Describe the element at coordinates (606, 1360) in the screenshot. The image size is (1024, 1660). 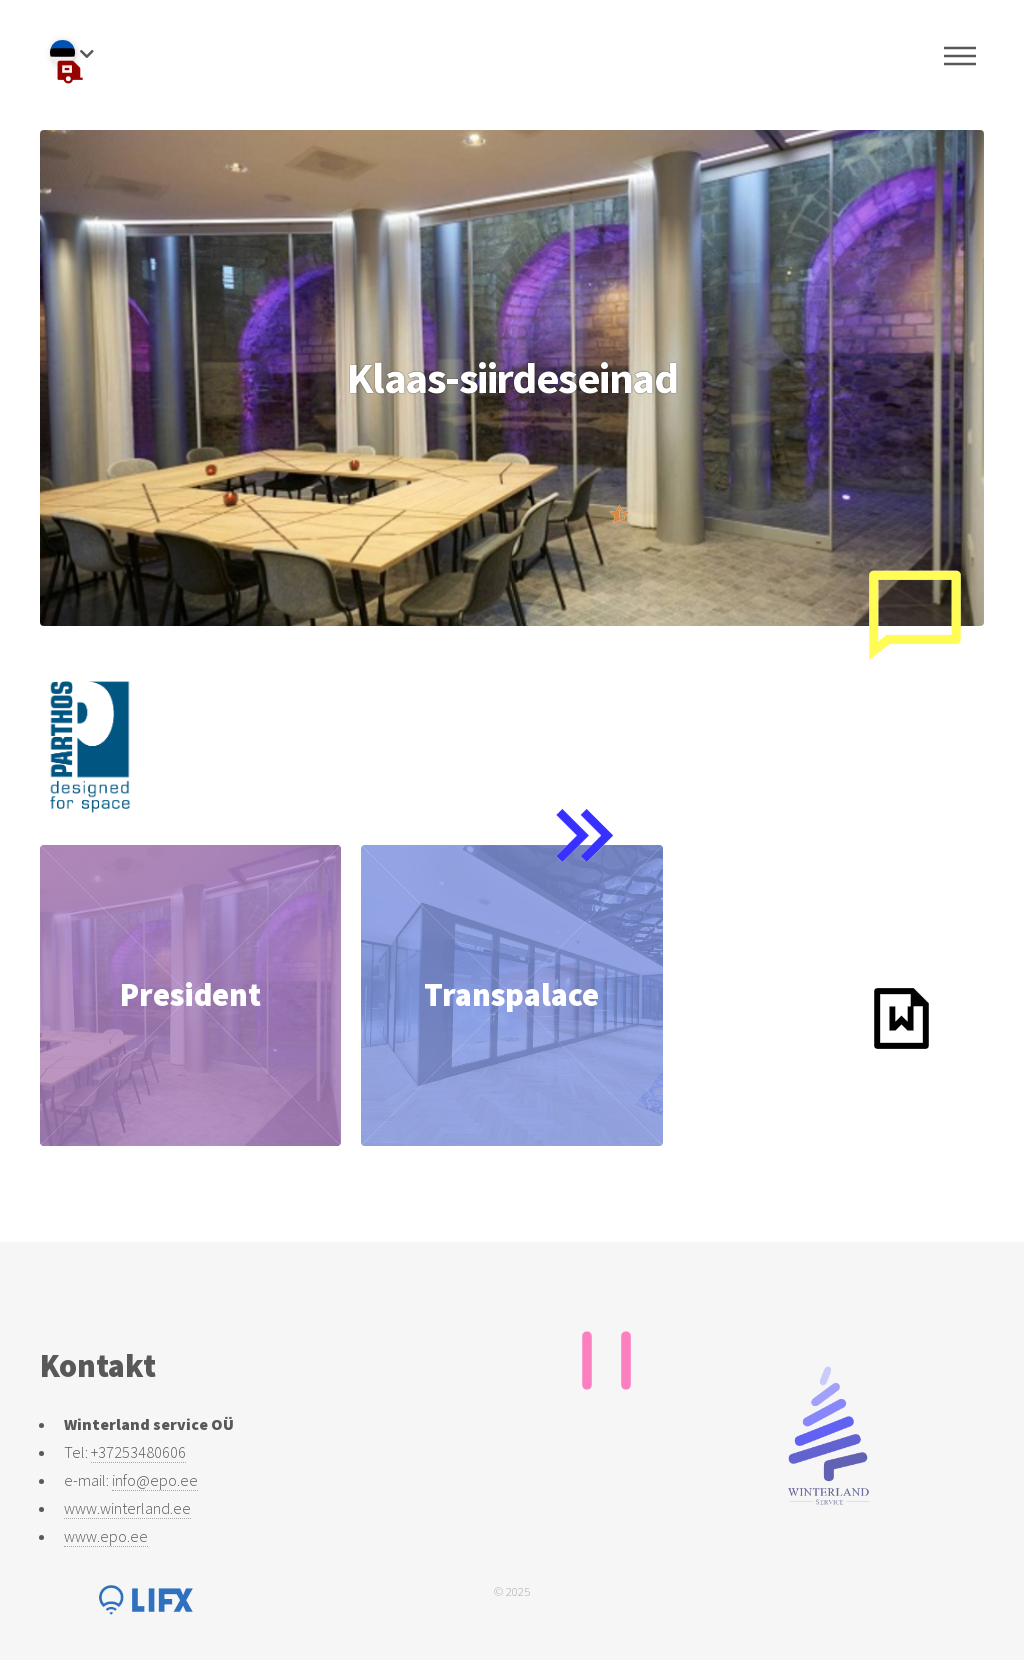
I see `pause media playback` at that location.